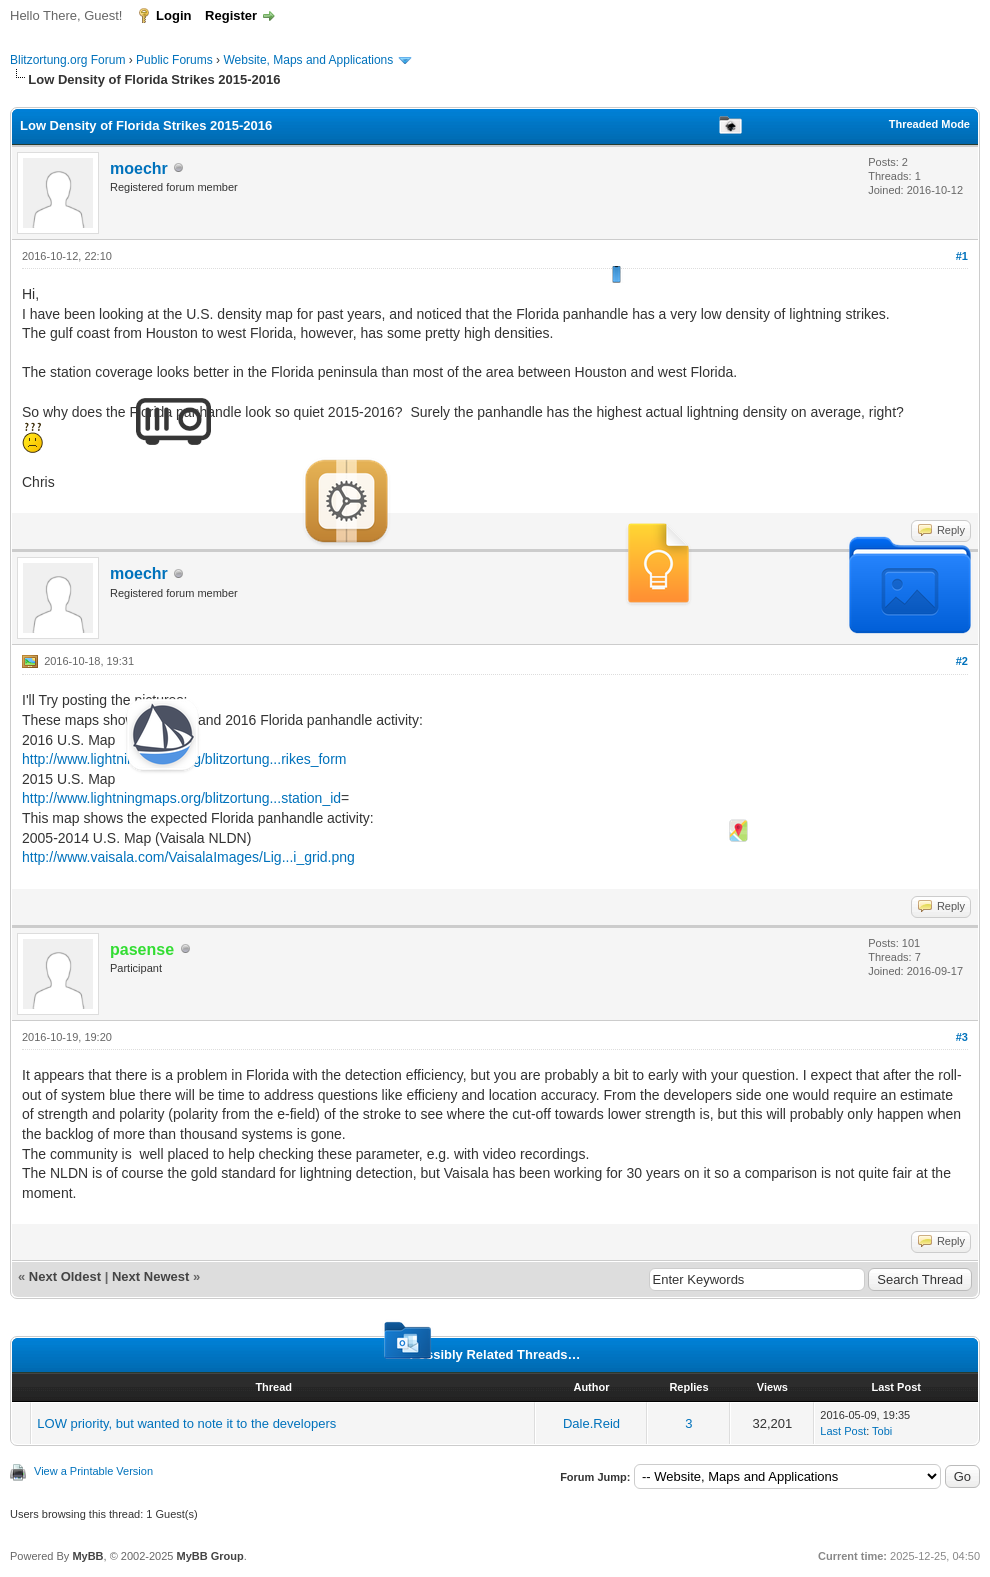 The image size is (990, 1577). What do you see at coordinates (407, 1341) in the screenshot?
I see `open folder containing microsoft outlook files` at bounding box center [407, 1341].